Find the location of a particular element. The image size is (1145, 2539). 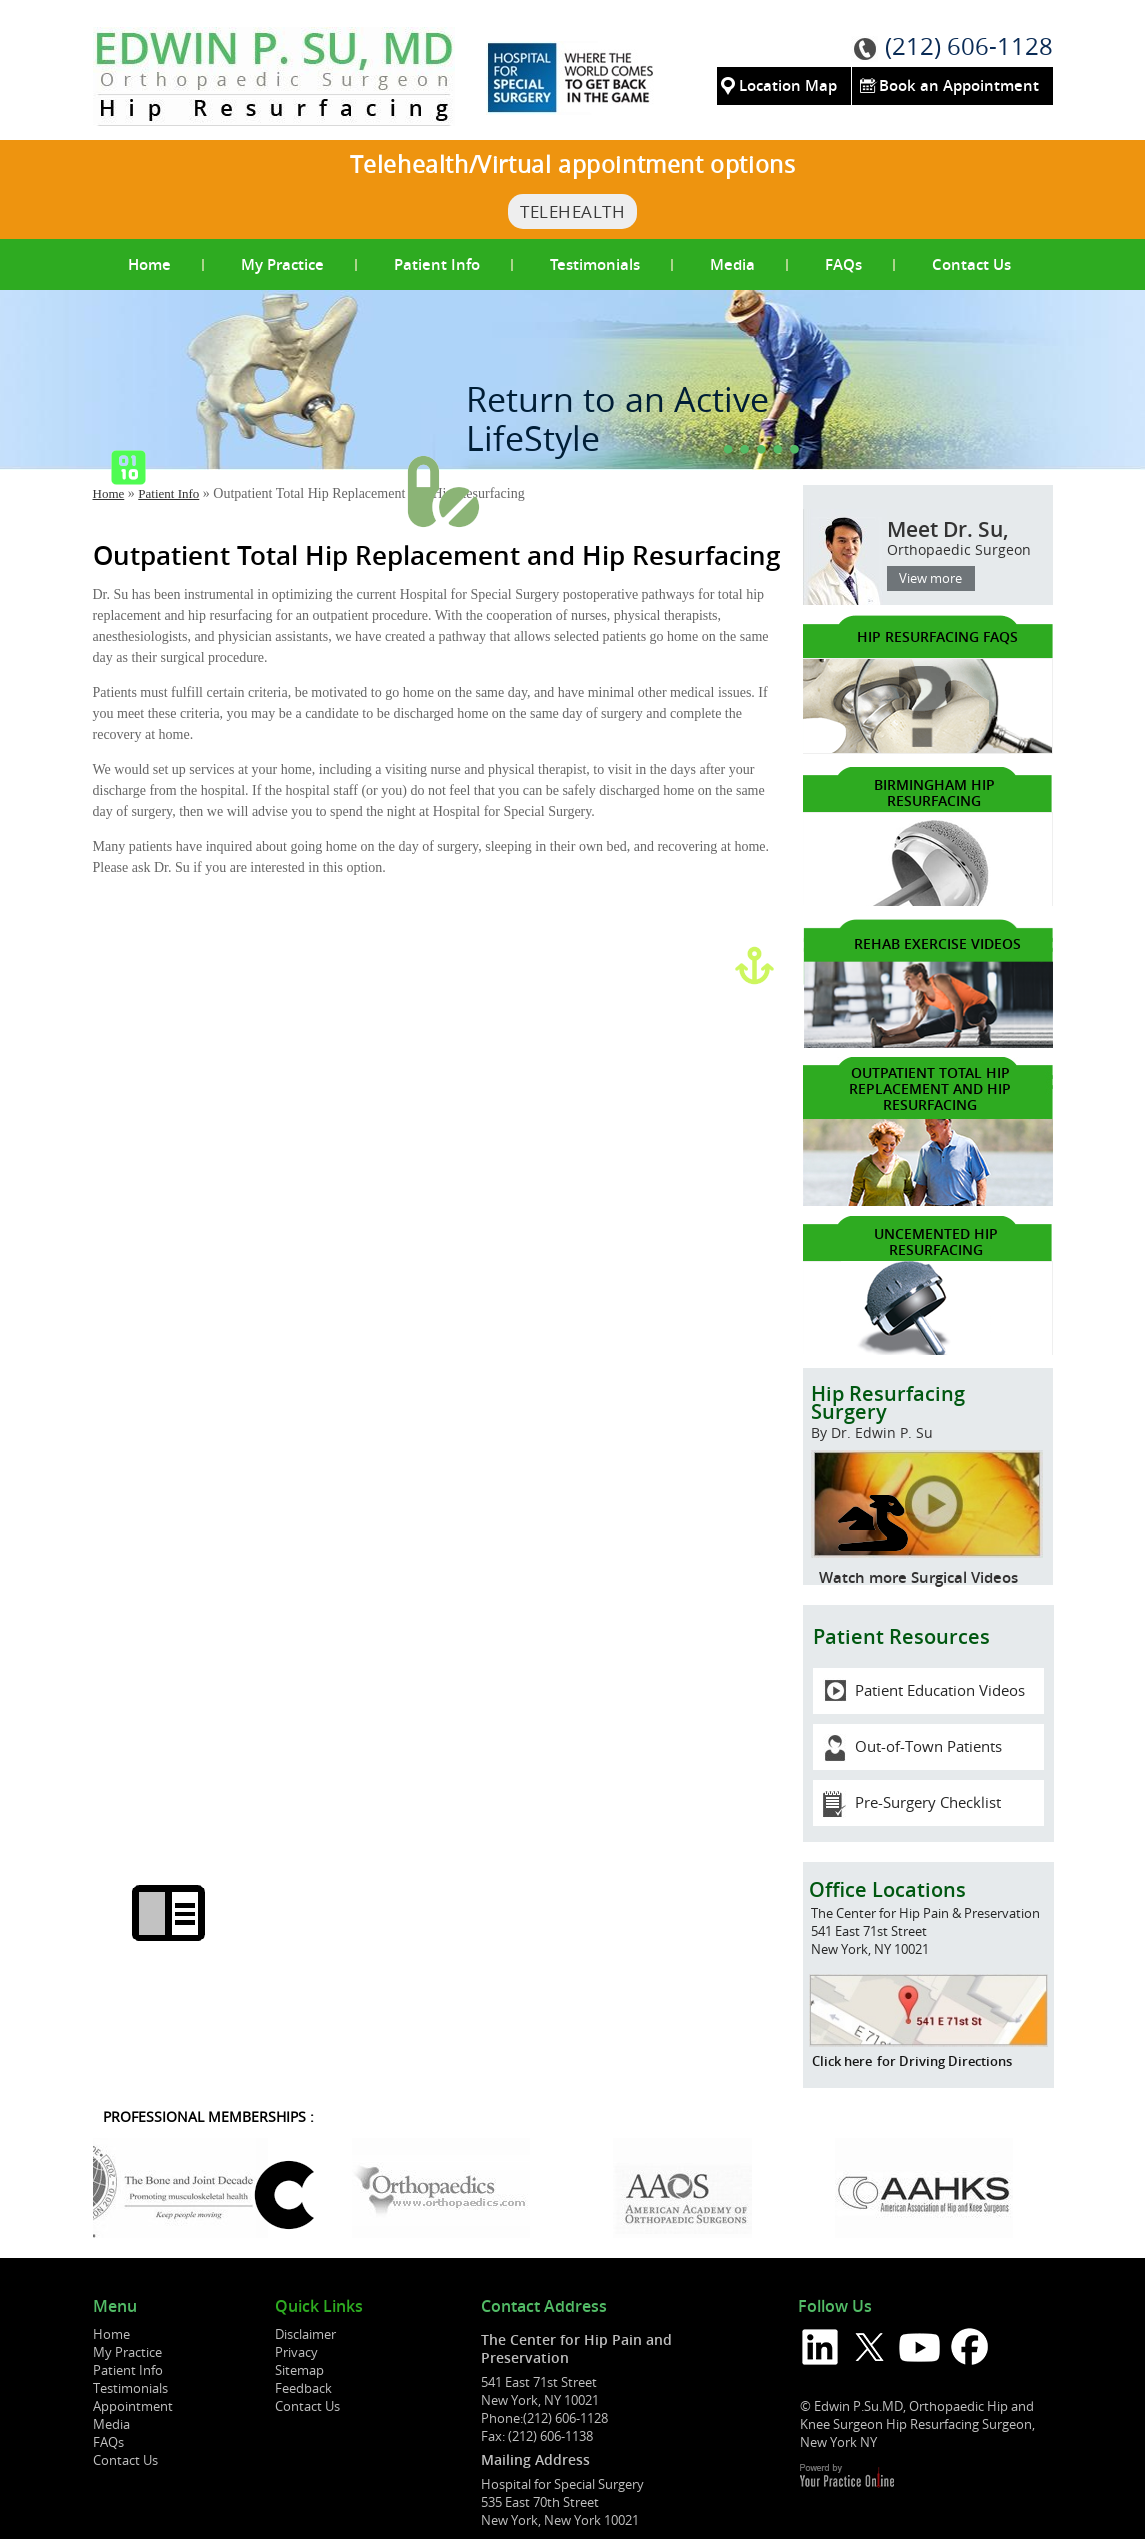

view medication reminders is located at coordinates (443, 491).